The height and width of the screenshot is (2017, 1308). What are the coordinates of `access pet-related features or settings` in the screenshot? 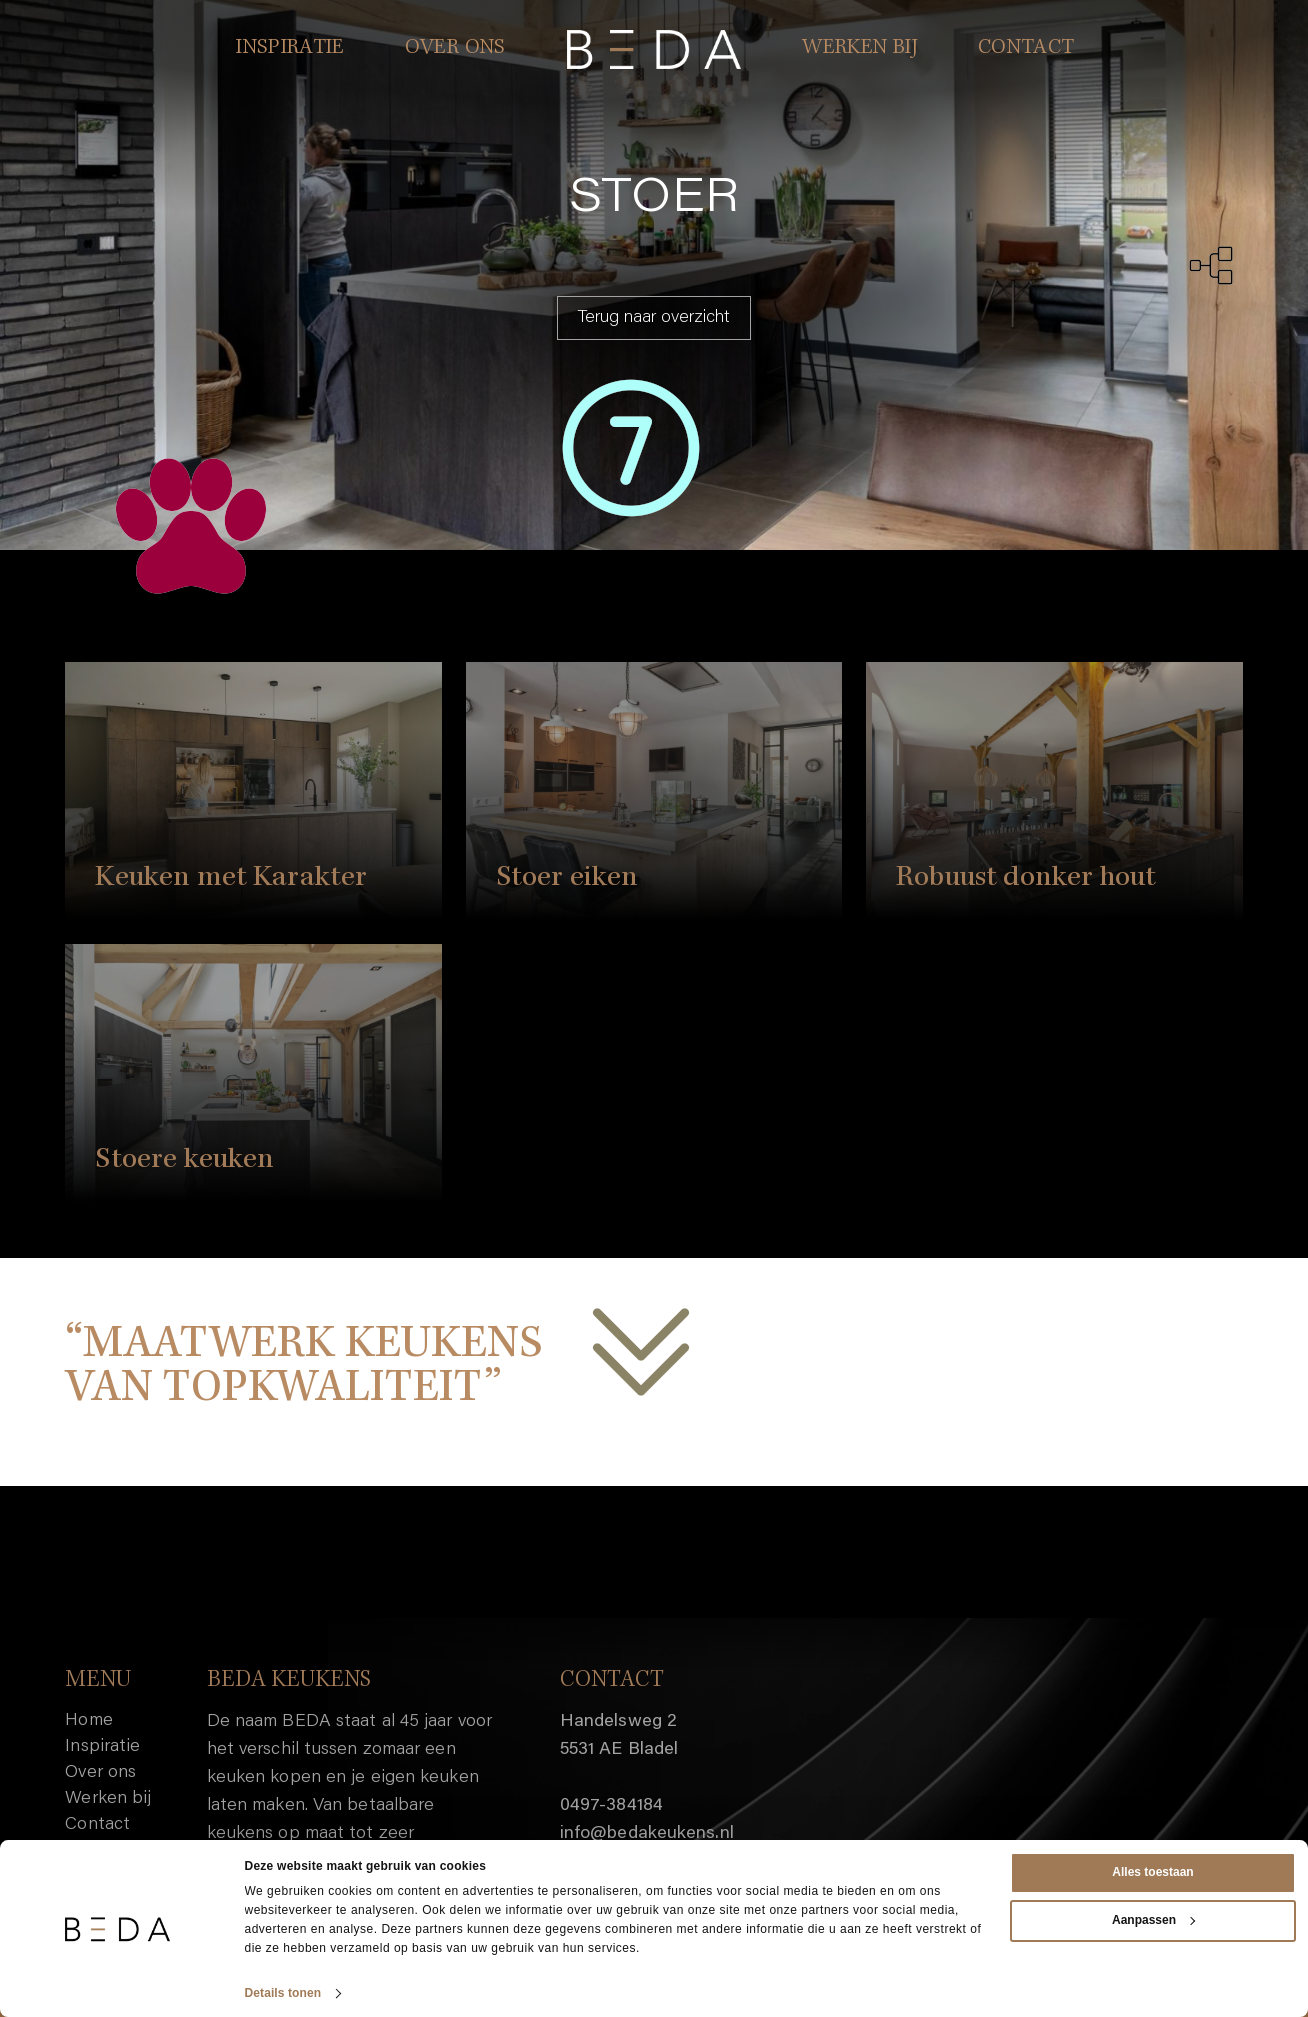 It's located at (191, 526).